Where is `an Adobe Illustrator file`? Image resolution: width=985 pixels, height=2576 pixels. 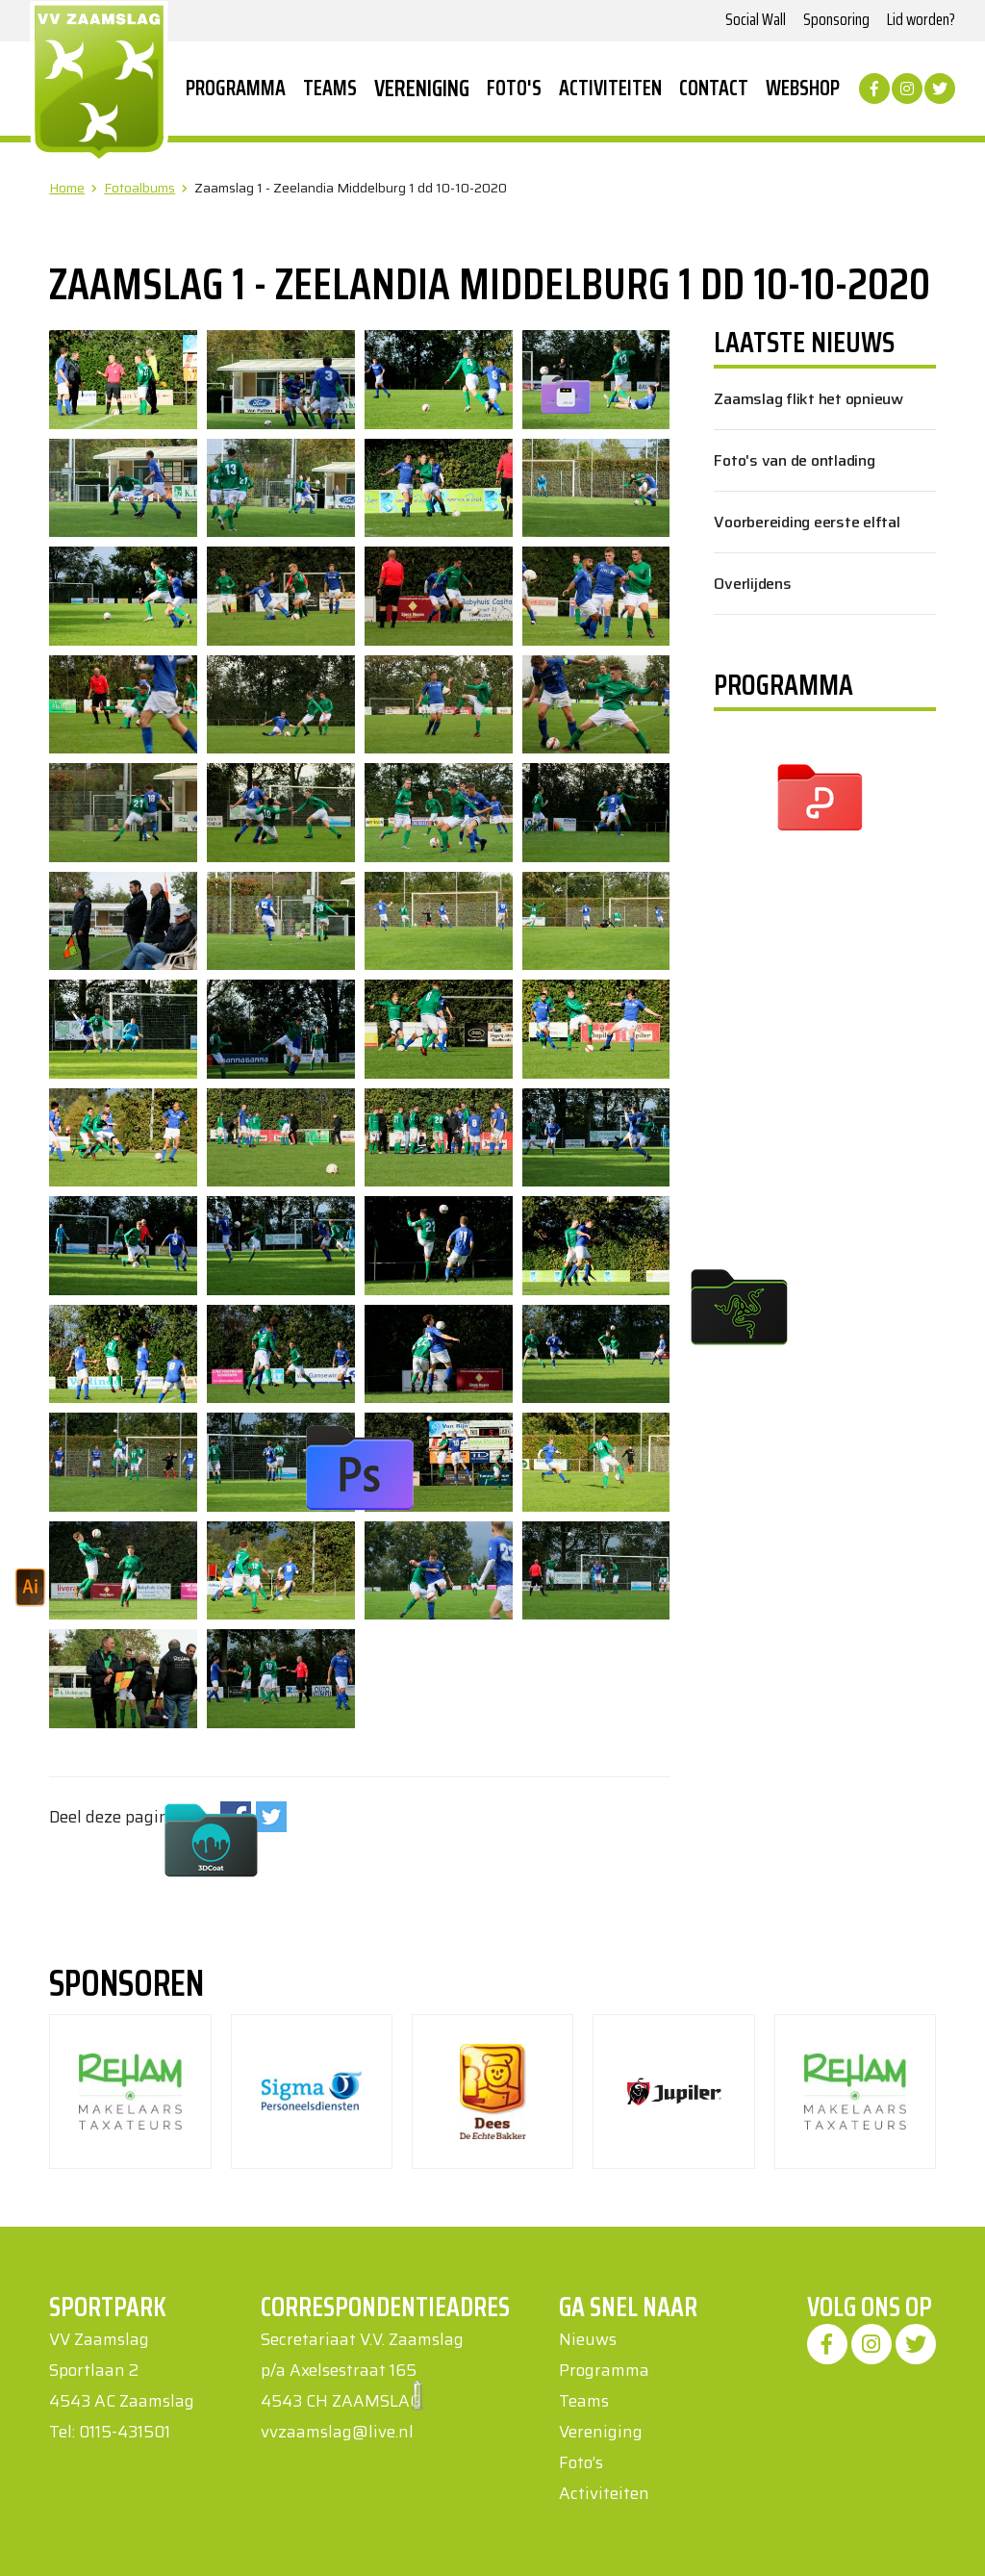 an Adobe Illustrator file is located at coordinates (30, 1587).